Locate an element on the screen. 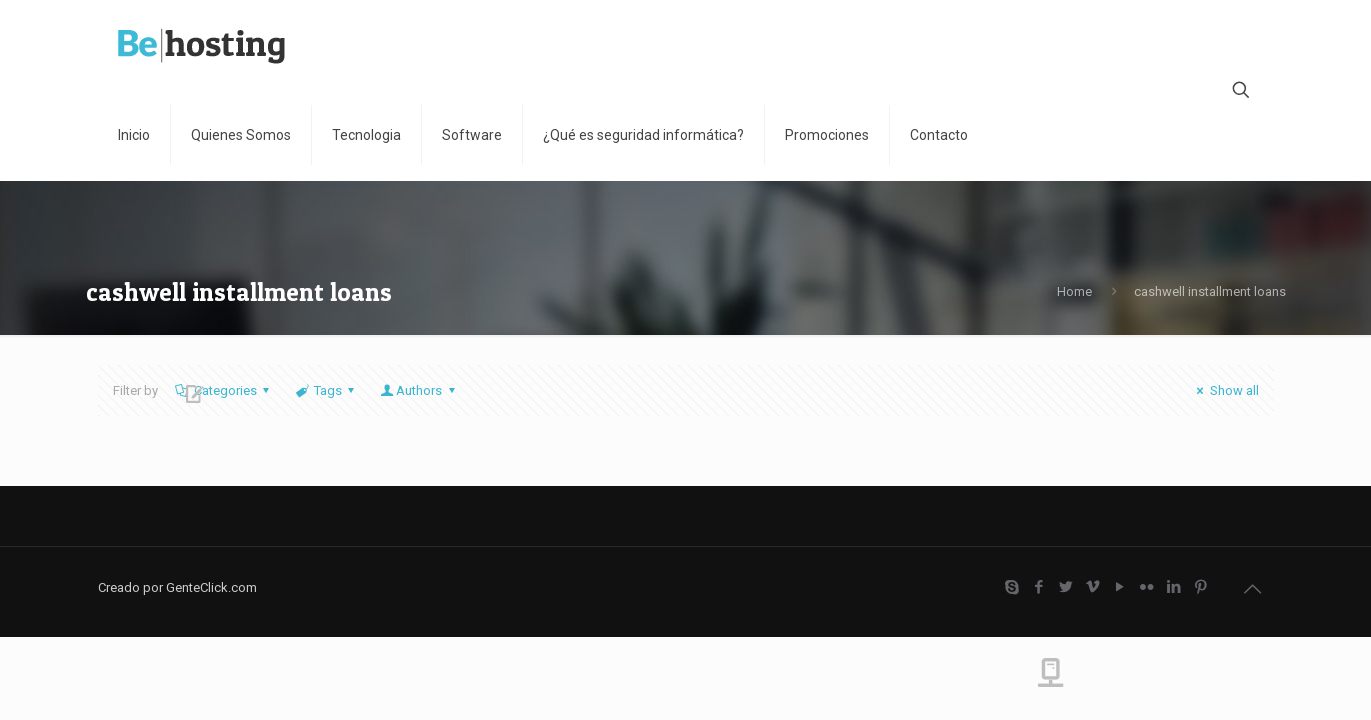  open the text editor application is located at coordinates (195, 394).